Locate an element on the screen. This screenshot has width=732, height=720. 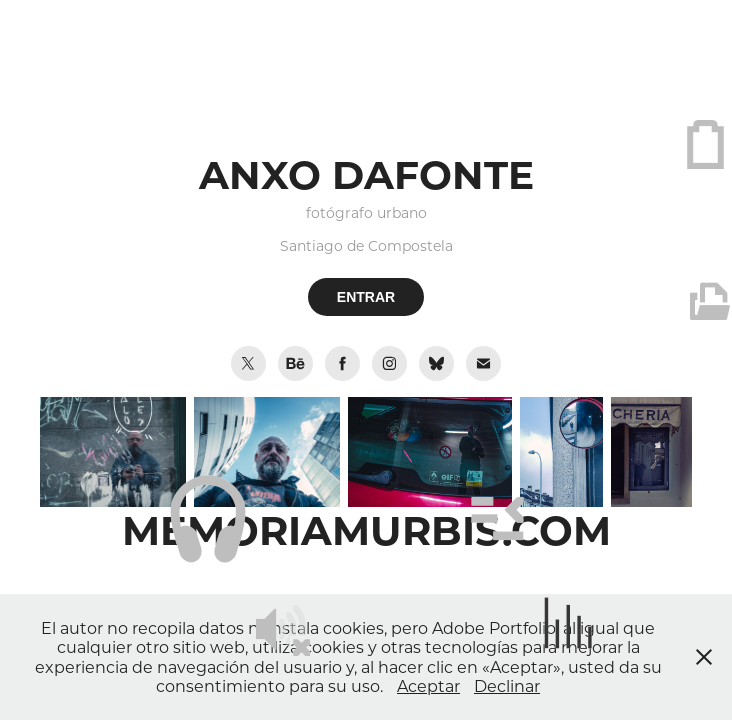
indicates audio is currently muted is located at coordinates (283, 629).